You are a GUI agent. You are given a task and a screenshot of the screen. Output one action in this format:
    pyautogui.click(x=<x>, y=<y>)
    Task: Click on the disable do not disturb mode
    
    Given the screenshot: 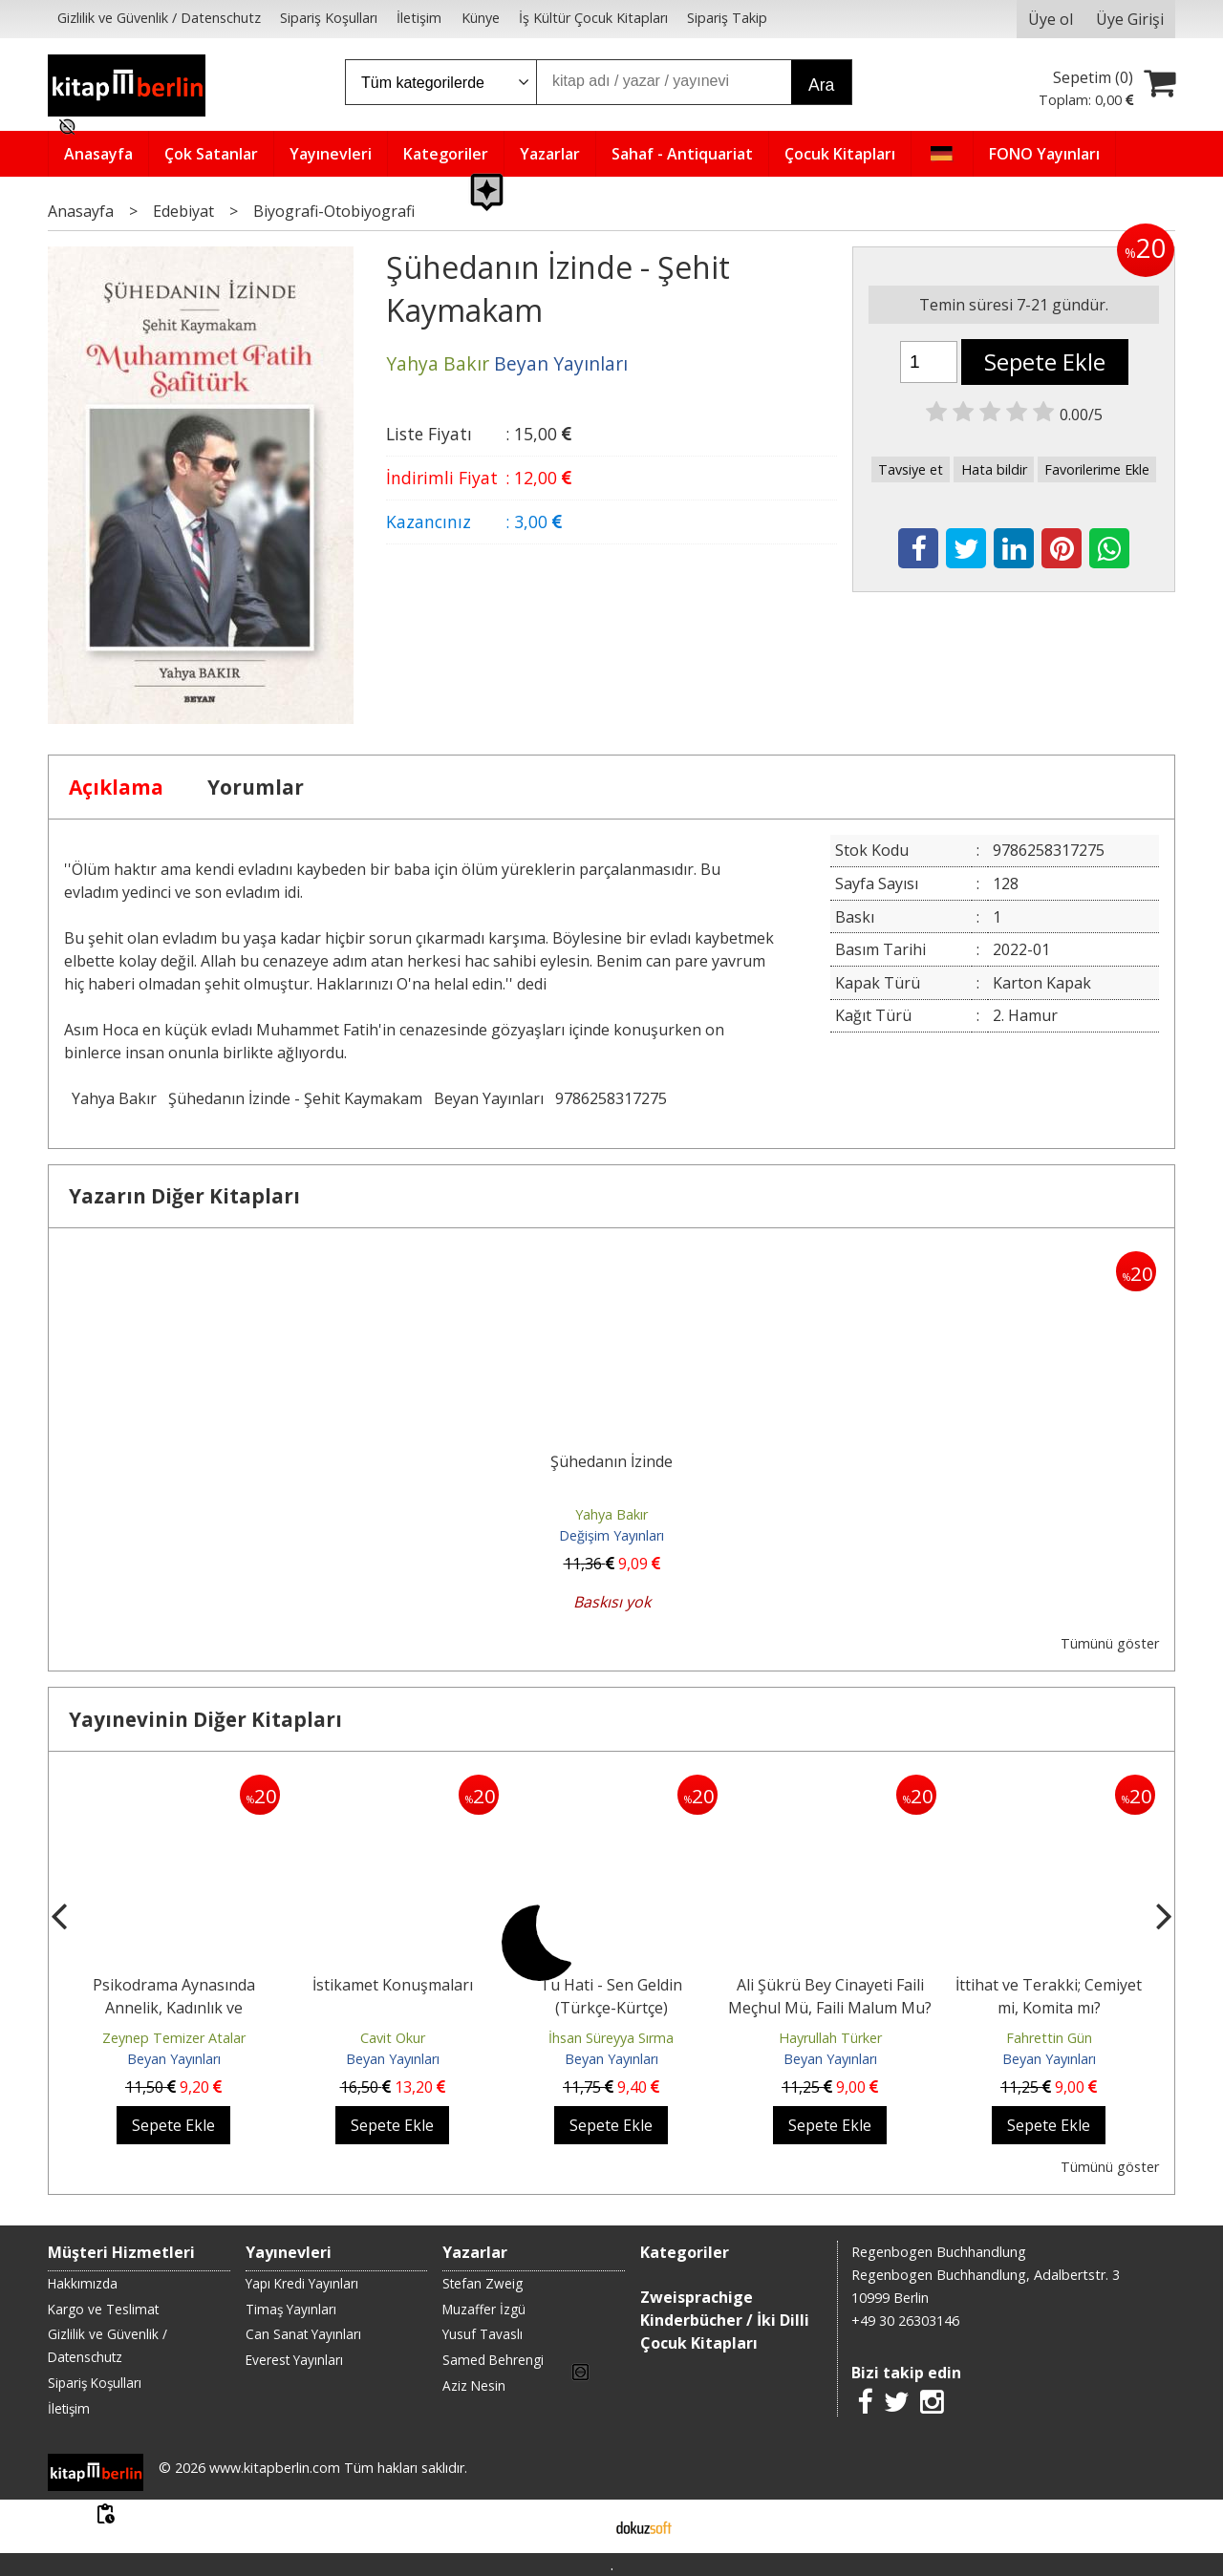 What is the action you would take?
    pyautogui.click(x=67, y=126)
    